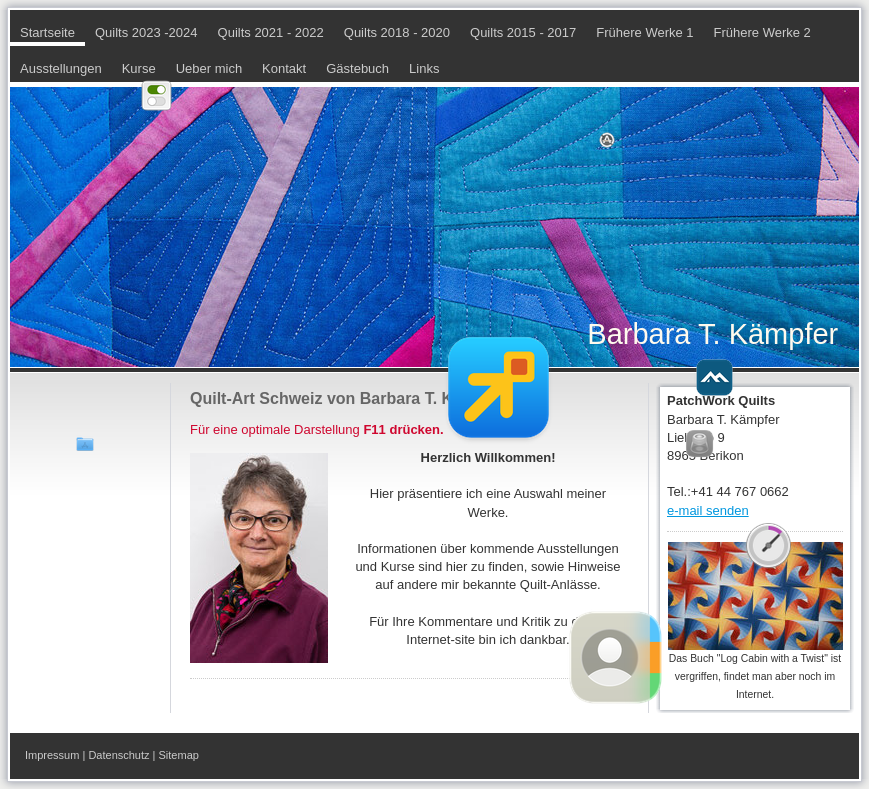 The height and width of the screenshot is (789, 869). What do you see at coordinates (156, 95) in the screenshot?
I see `open unity tweak tool settings` at bounding box center [156, 95].